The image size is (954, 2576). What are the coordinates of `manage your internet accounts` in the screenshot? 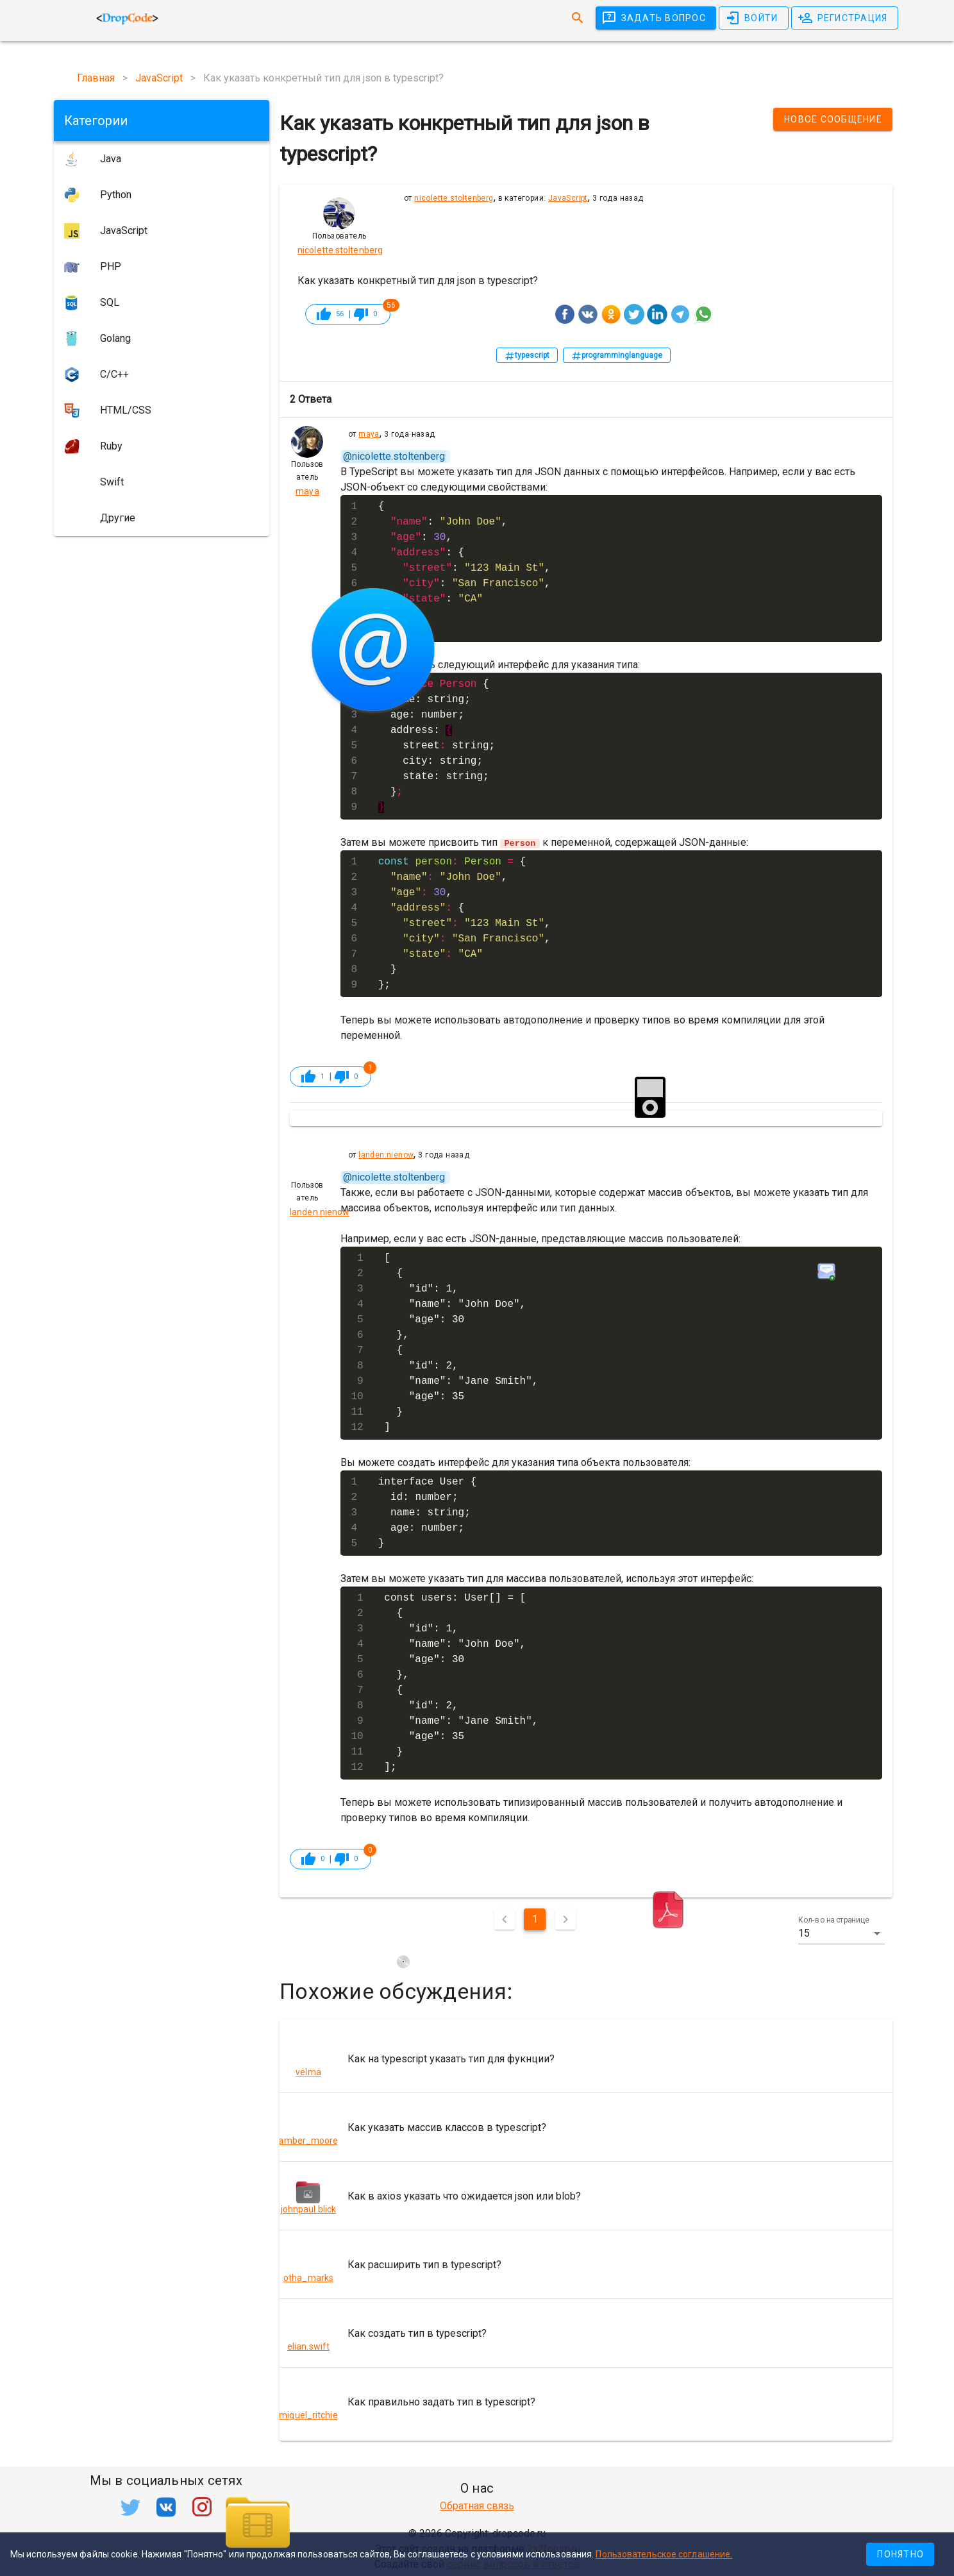 It's located at (373, 650).